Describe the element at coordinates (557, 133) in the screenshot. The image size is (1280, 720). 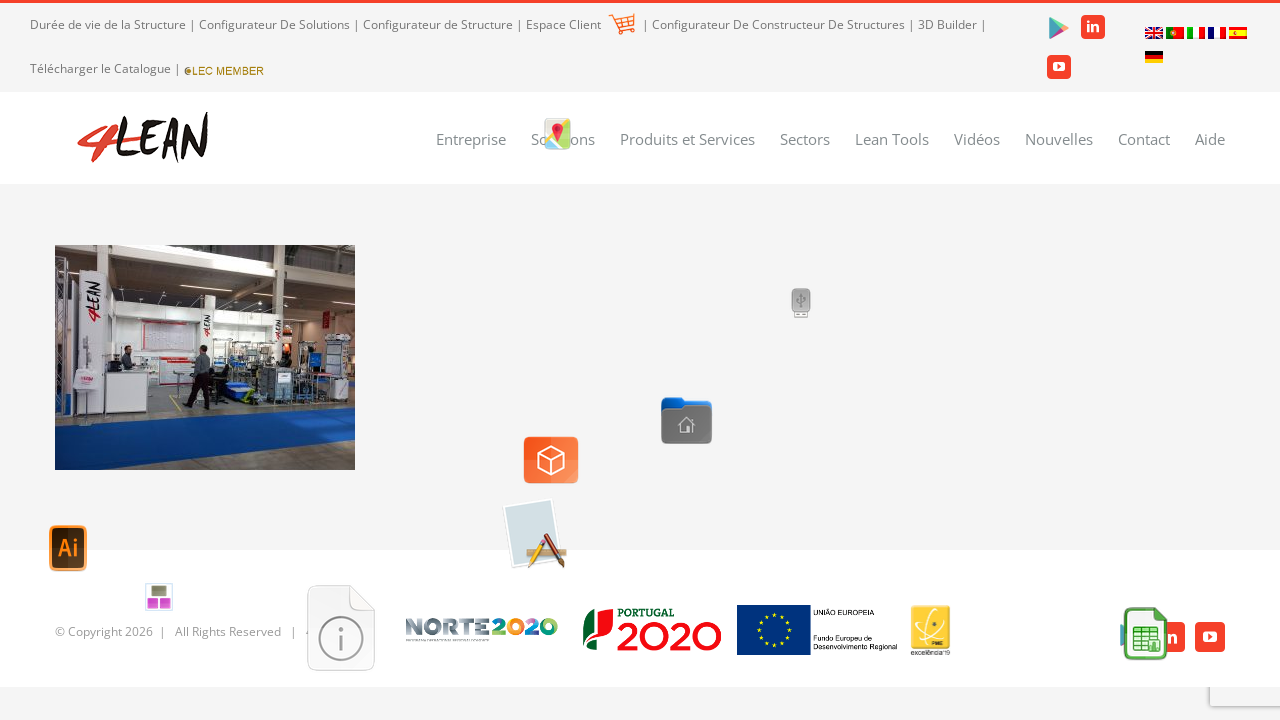
I see `a gpx file containing gps route or track data` at that location.